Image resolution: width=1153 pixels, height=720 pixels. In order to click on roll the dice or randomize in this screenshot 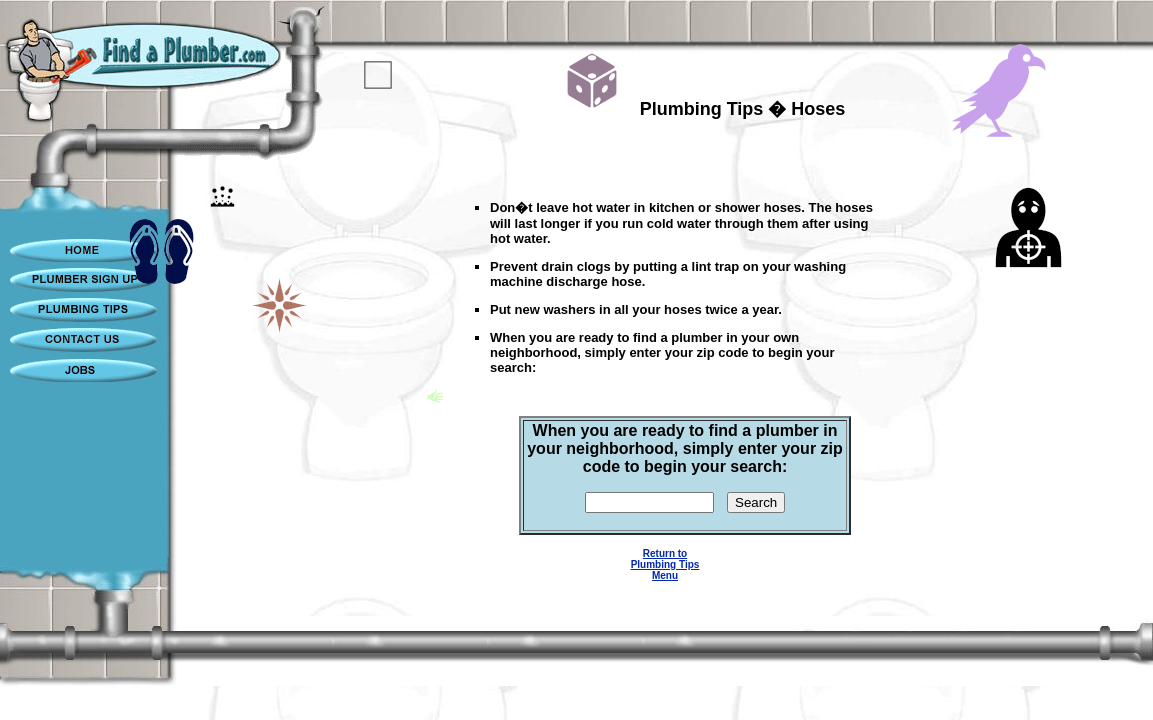, I will do `click(592, 81)`.